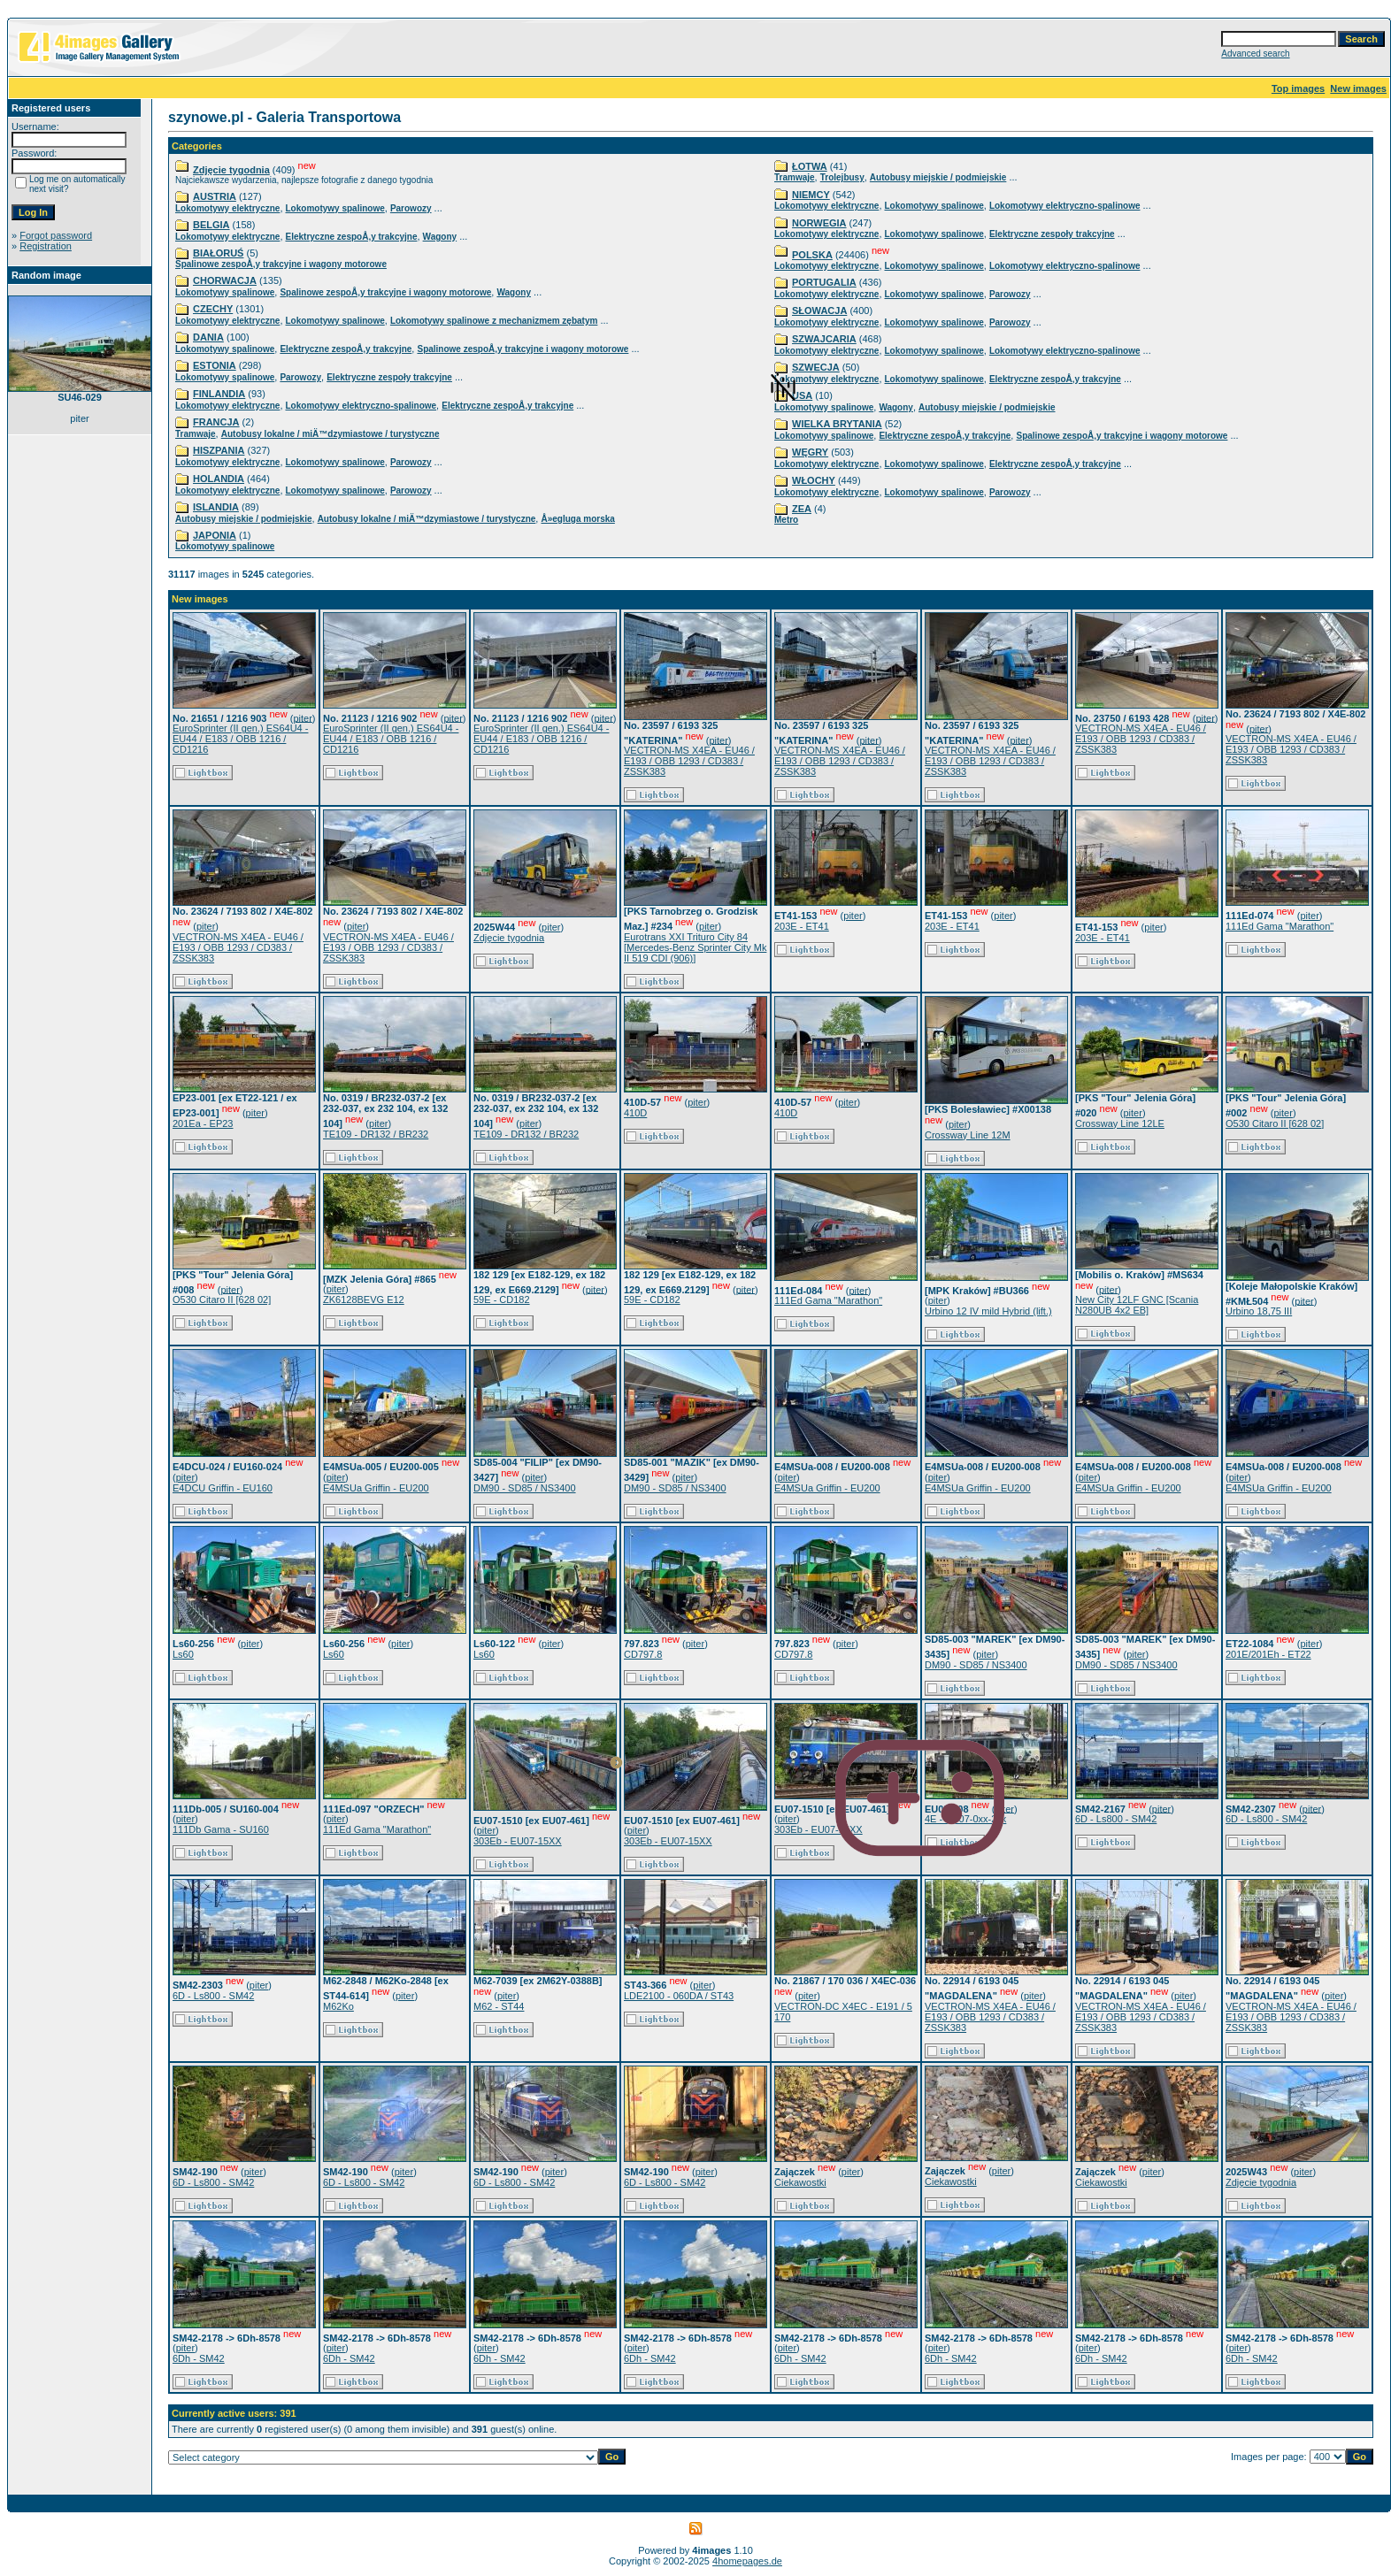 The height and width of the screenshot is (2576, 1391). What do you see at coordinates (783, 387) in the screenshot?
I see `audio waveform disabled or muted` at bounding box center [783, 387].